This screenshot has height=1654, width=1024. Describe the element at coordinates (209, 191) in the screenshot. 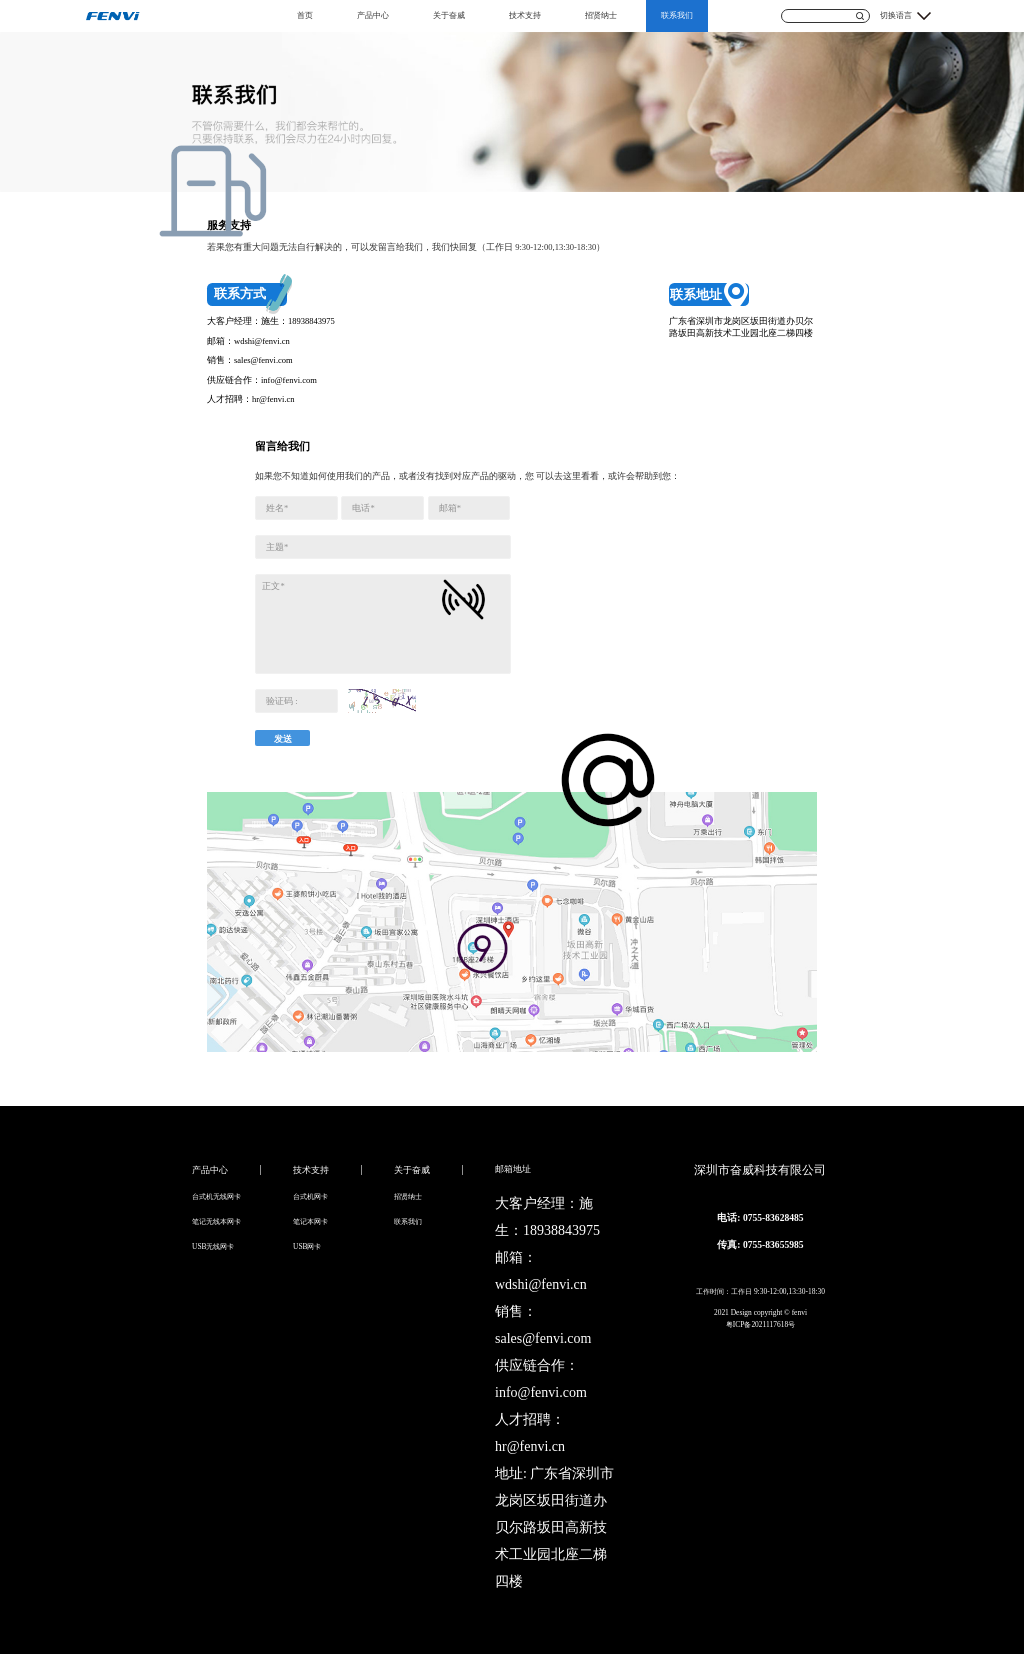

I see `find nearby gas stations` at that location.